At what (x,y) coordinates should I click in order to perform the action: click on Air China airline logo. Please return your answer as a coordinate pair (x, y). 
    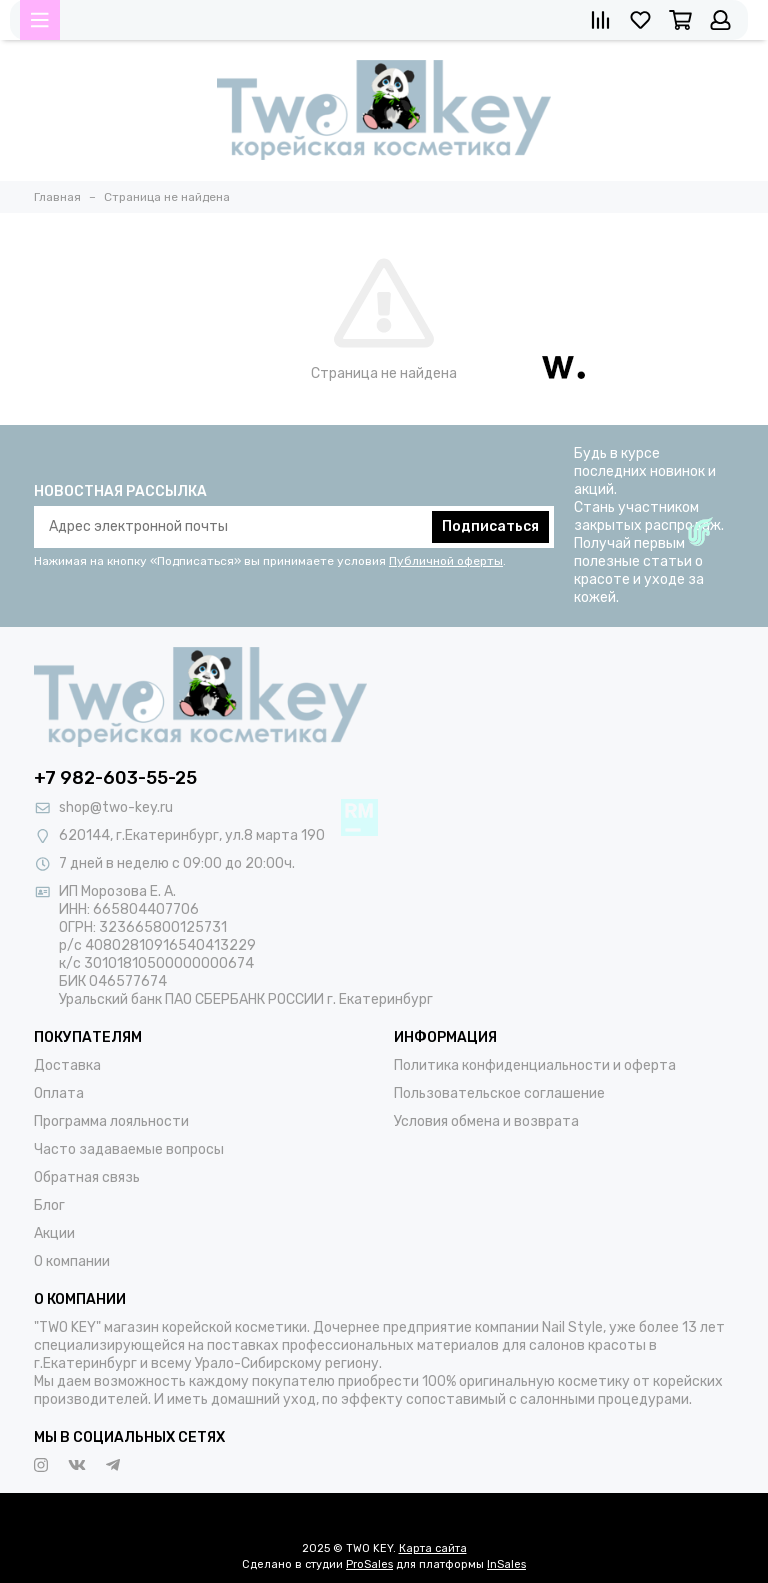
    Looking at the image, I should click on (699, 531).